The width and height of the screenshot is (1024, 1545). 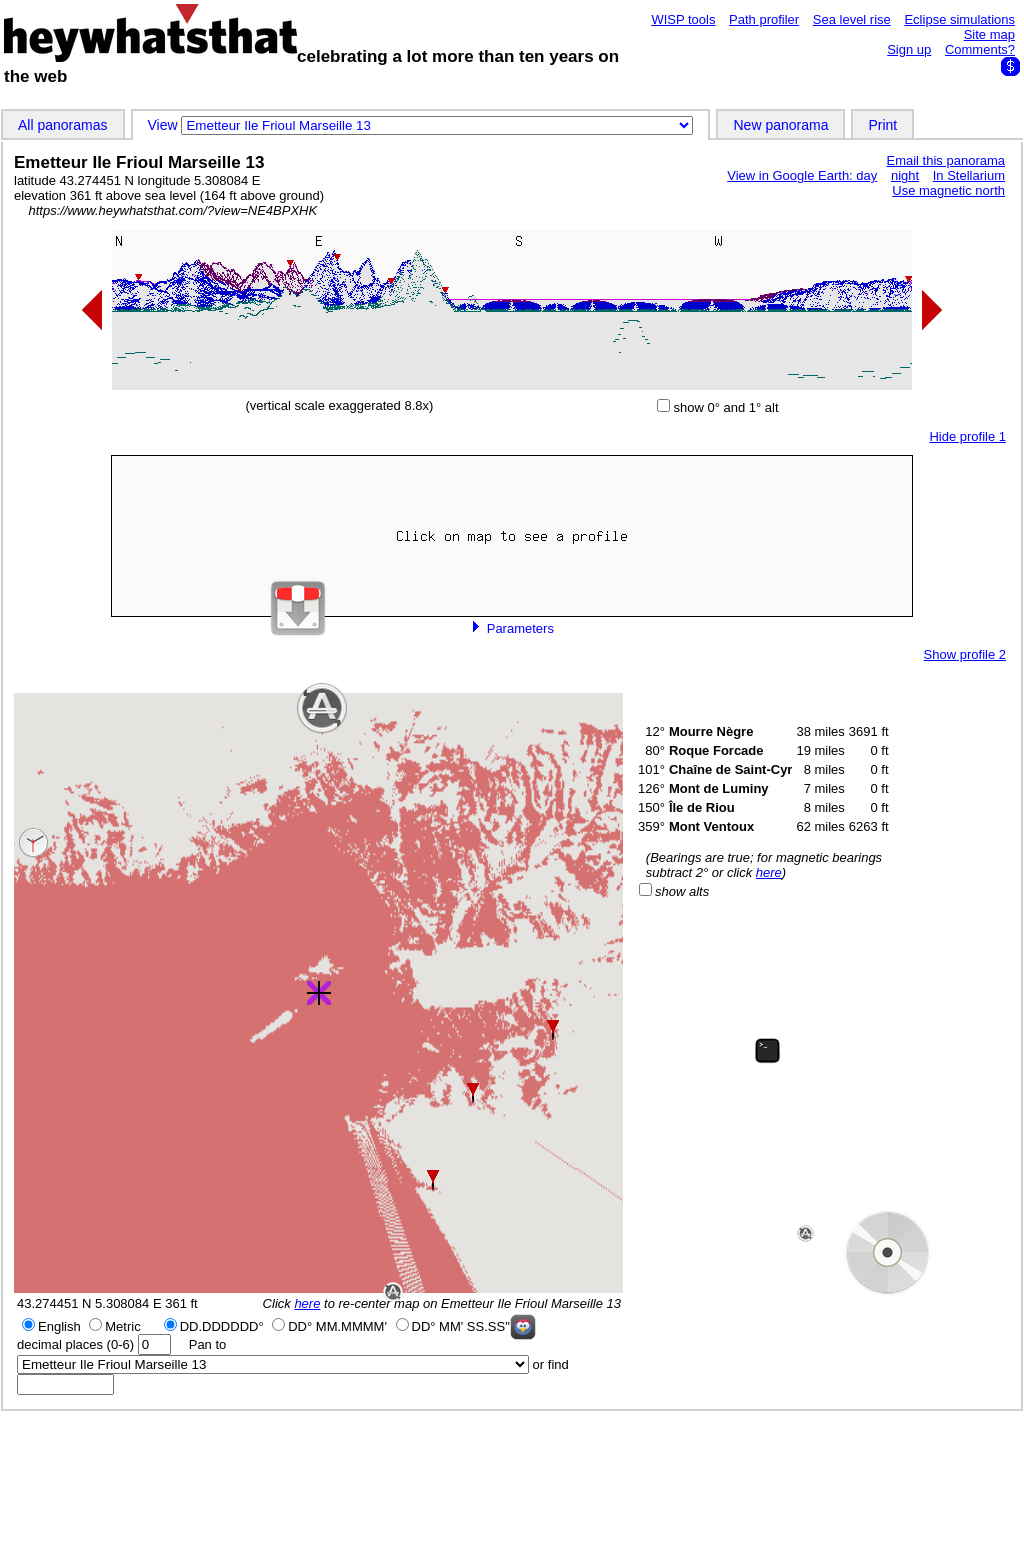 I want to click on check for available system updates, so click(x=322, y=708).